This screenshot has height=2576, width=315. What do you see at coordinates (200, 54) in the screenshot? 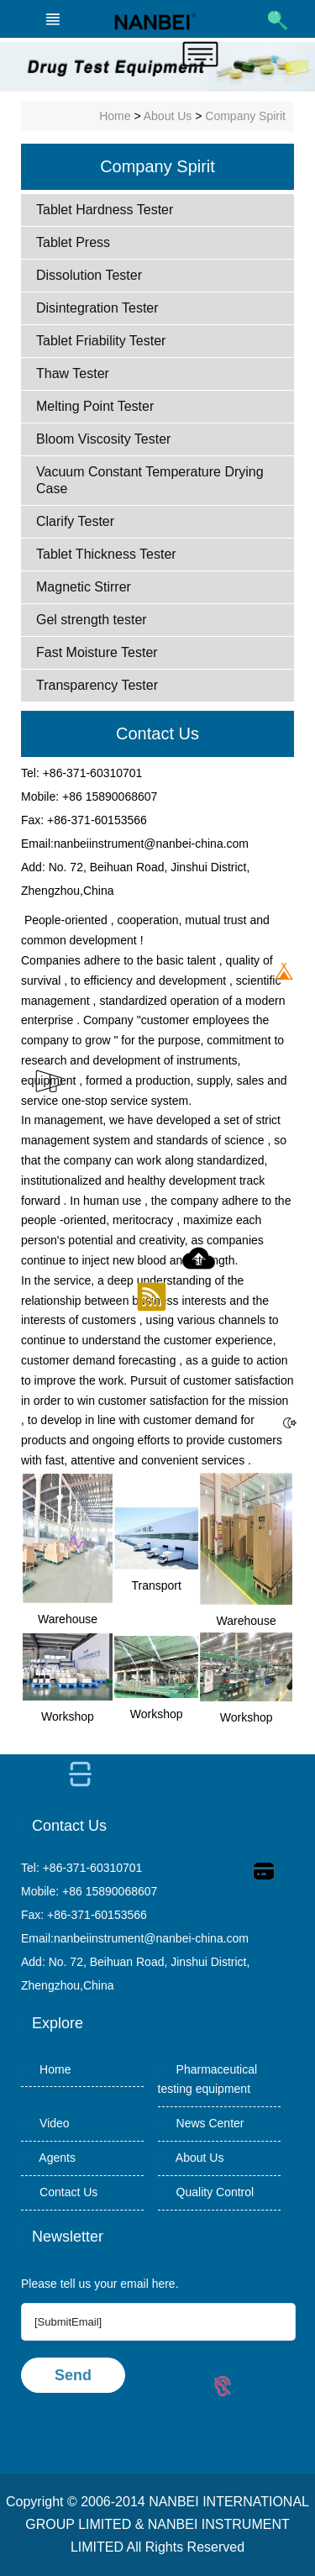
I see `open on-screen keyboard` at bounding box center [200, 54].